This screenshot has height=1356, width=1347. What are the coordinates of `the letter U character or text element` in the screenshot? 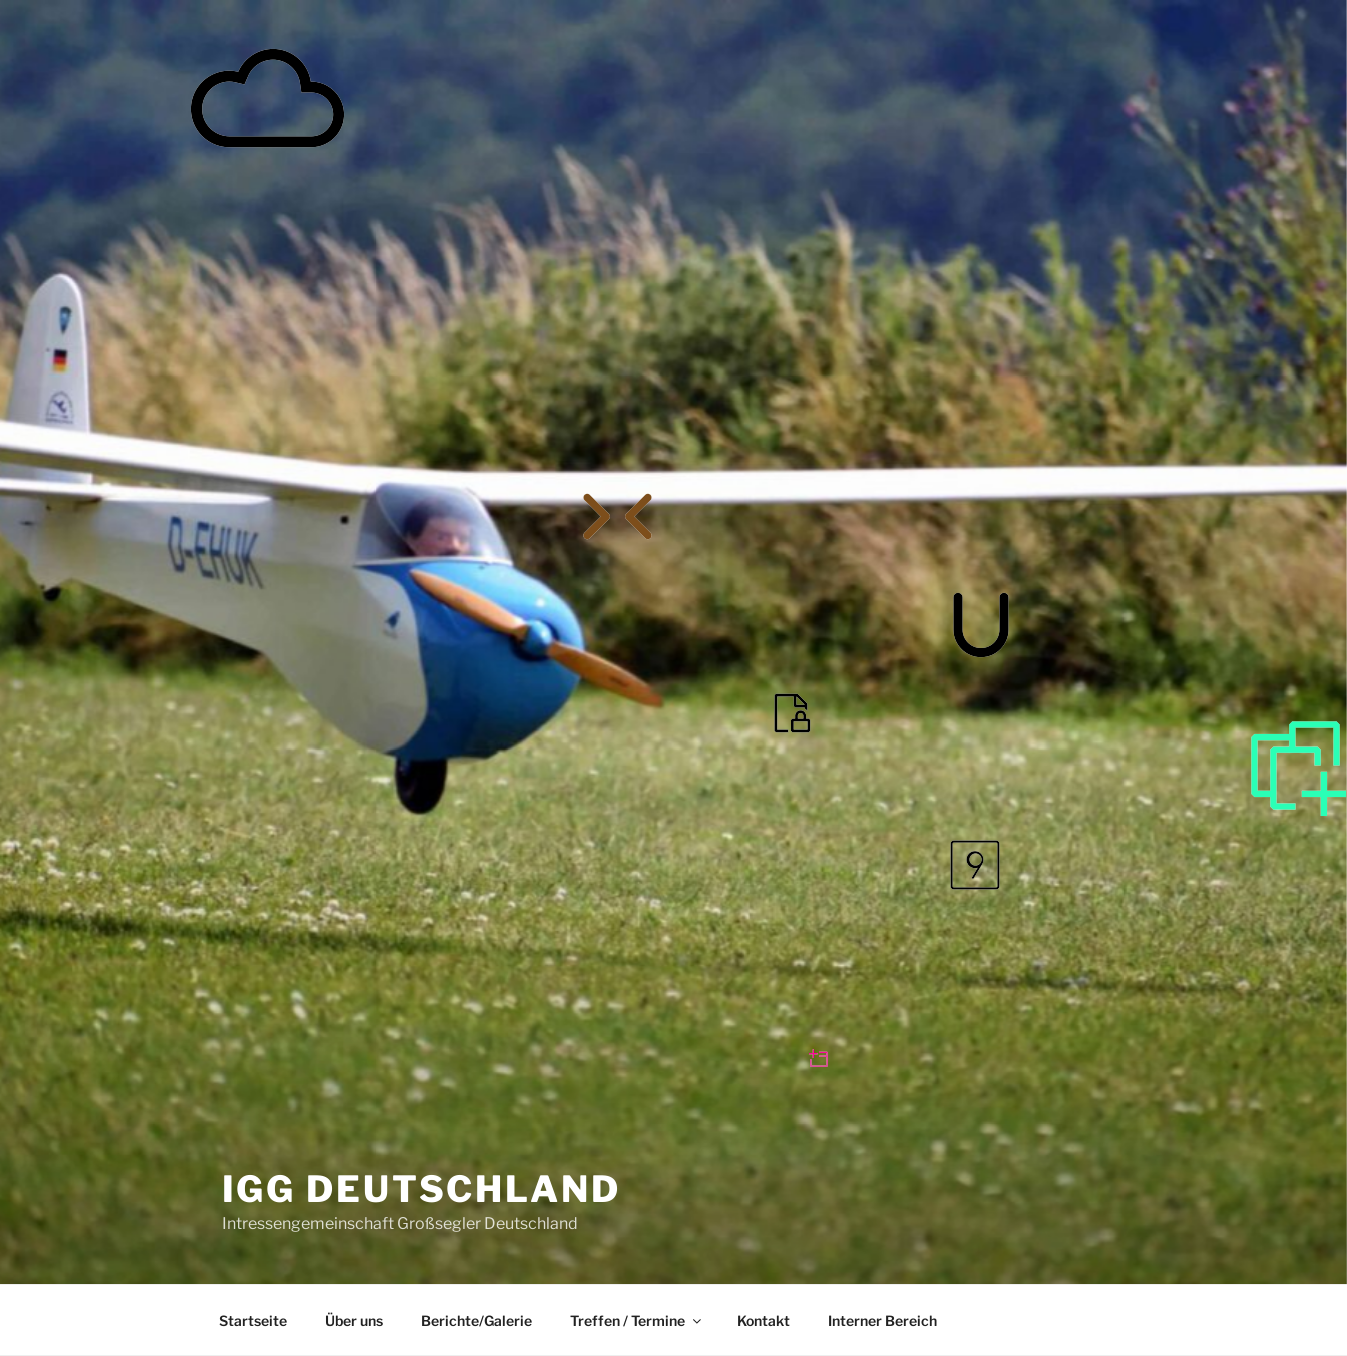 It's located at (981, 625).